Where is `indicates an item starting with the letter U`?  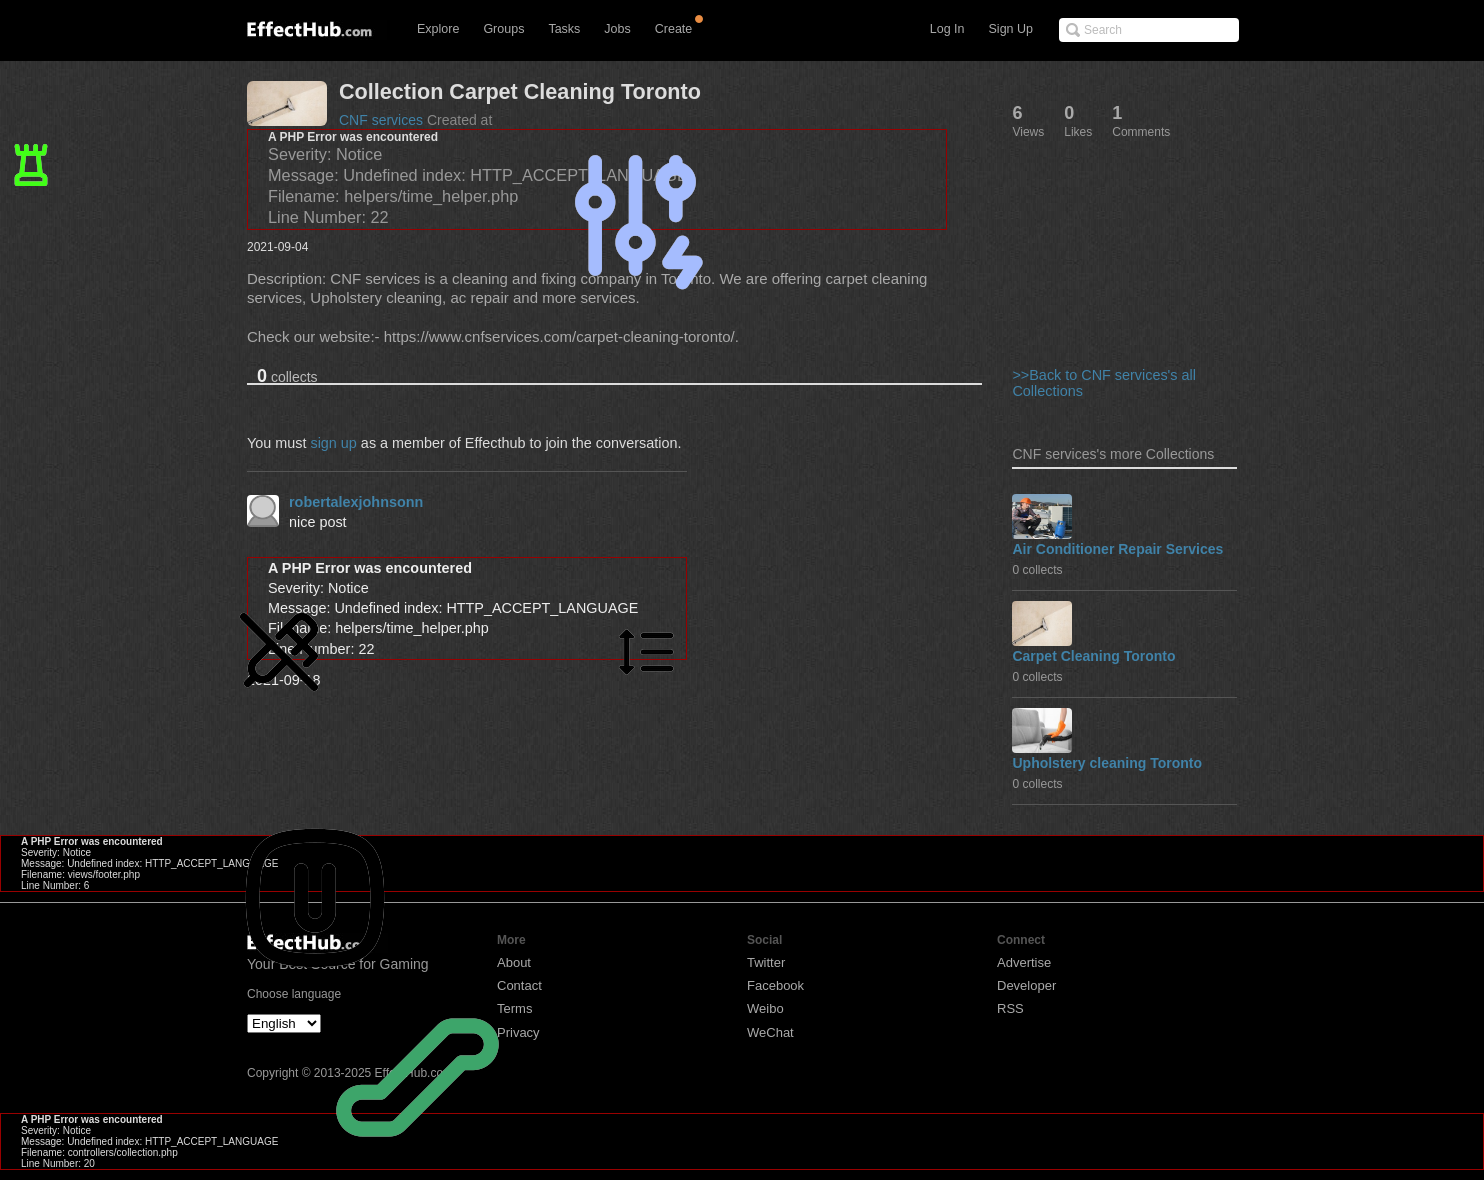 indicates an item starting with the letter U is located at coordinates (315, 898).